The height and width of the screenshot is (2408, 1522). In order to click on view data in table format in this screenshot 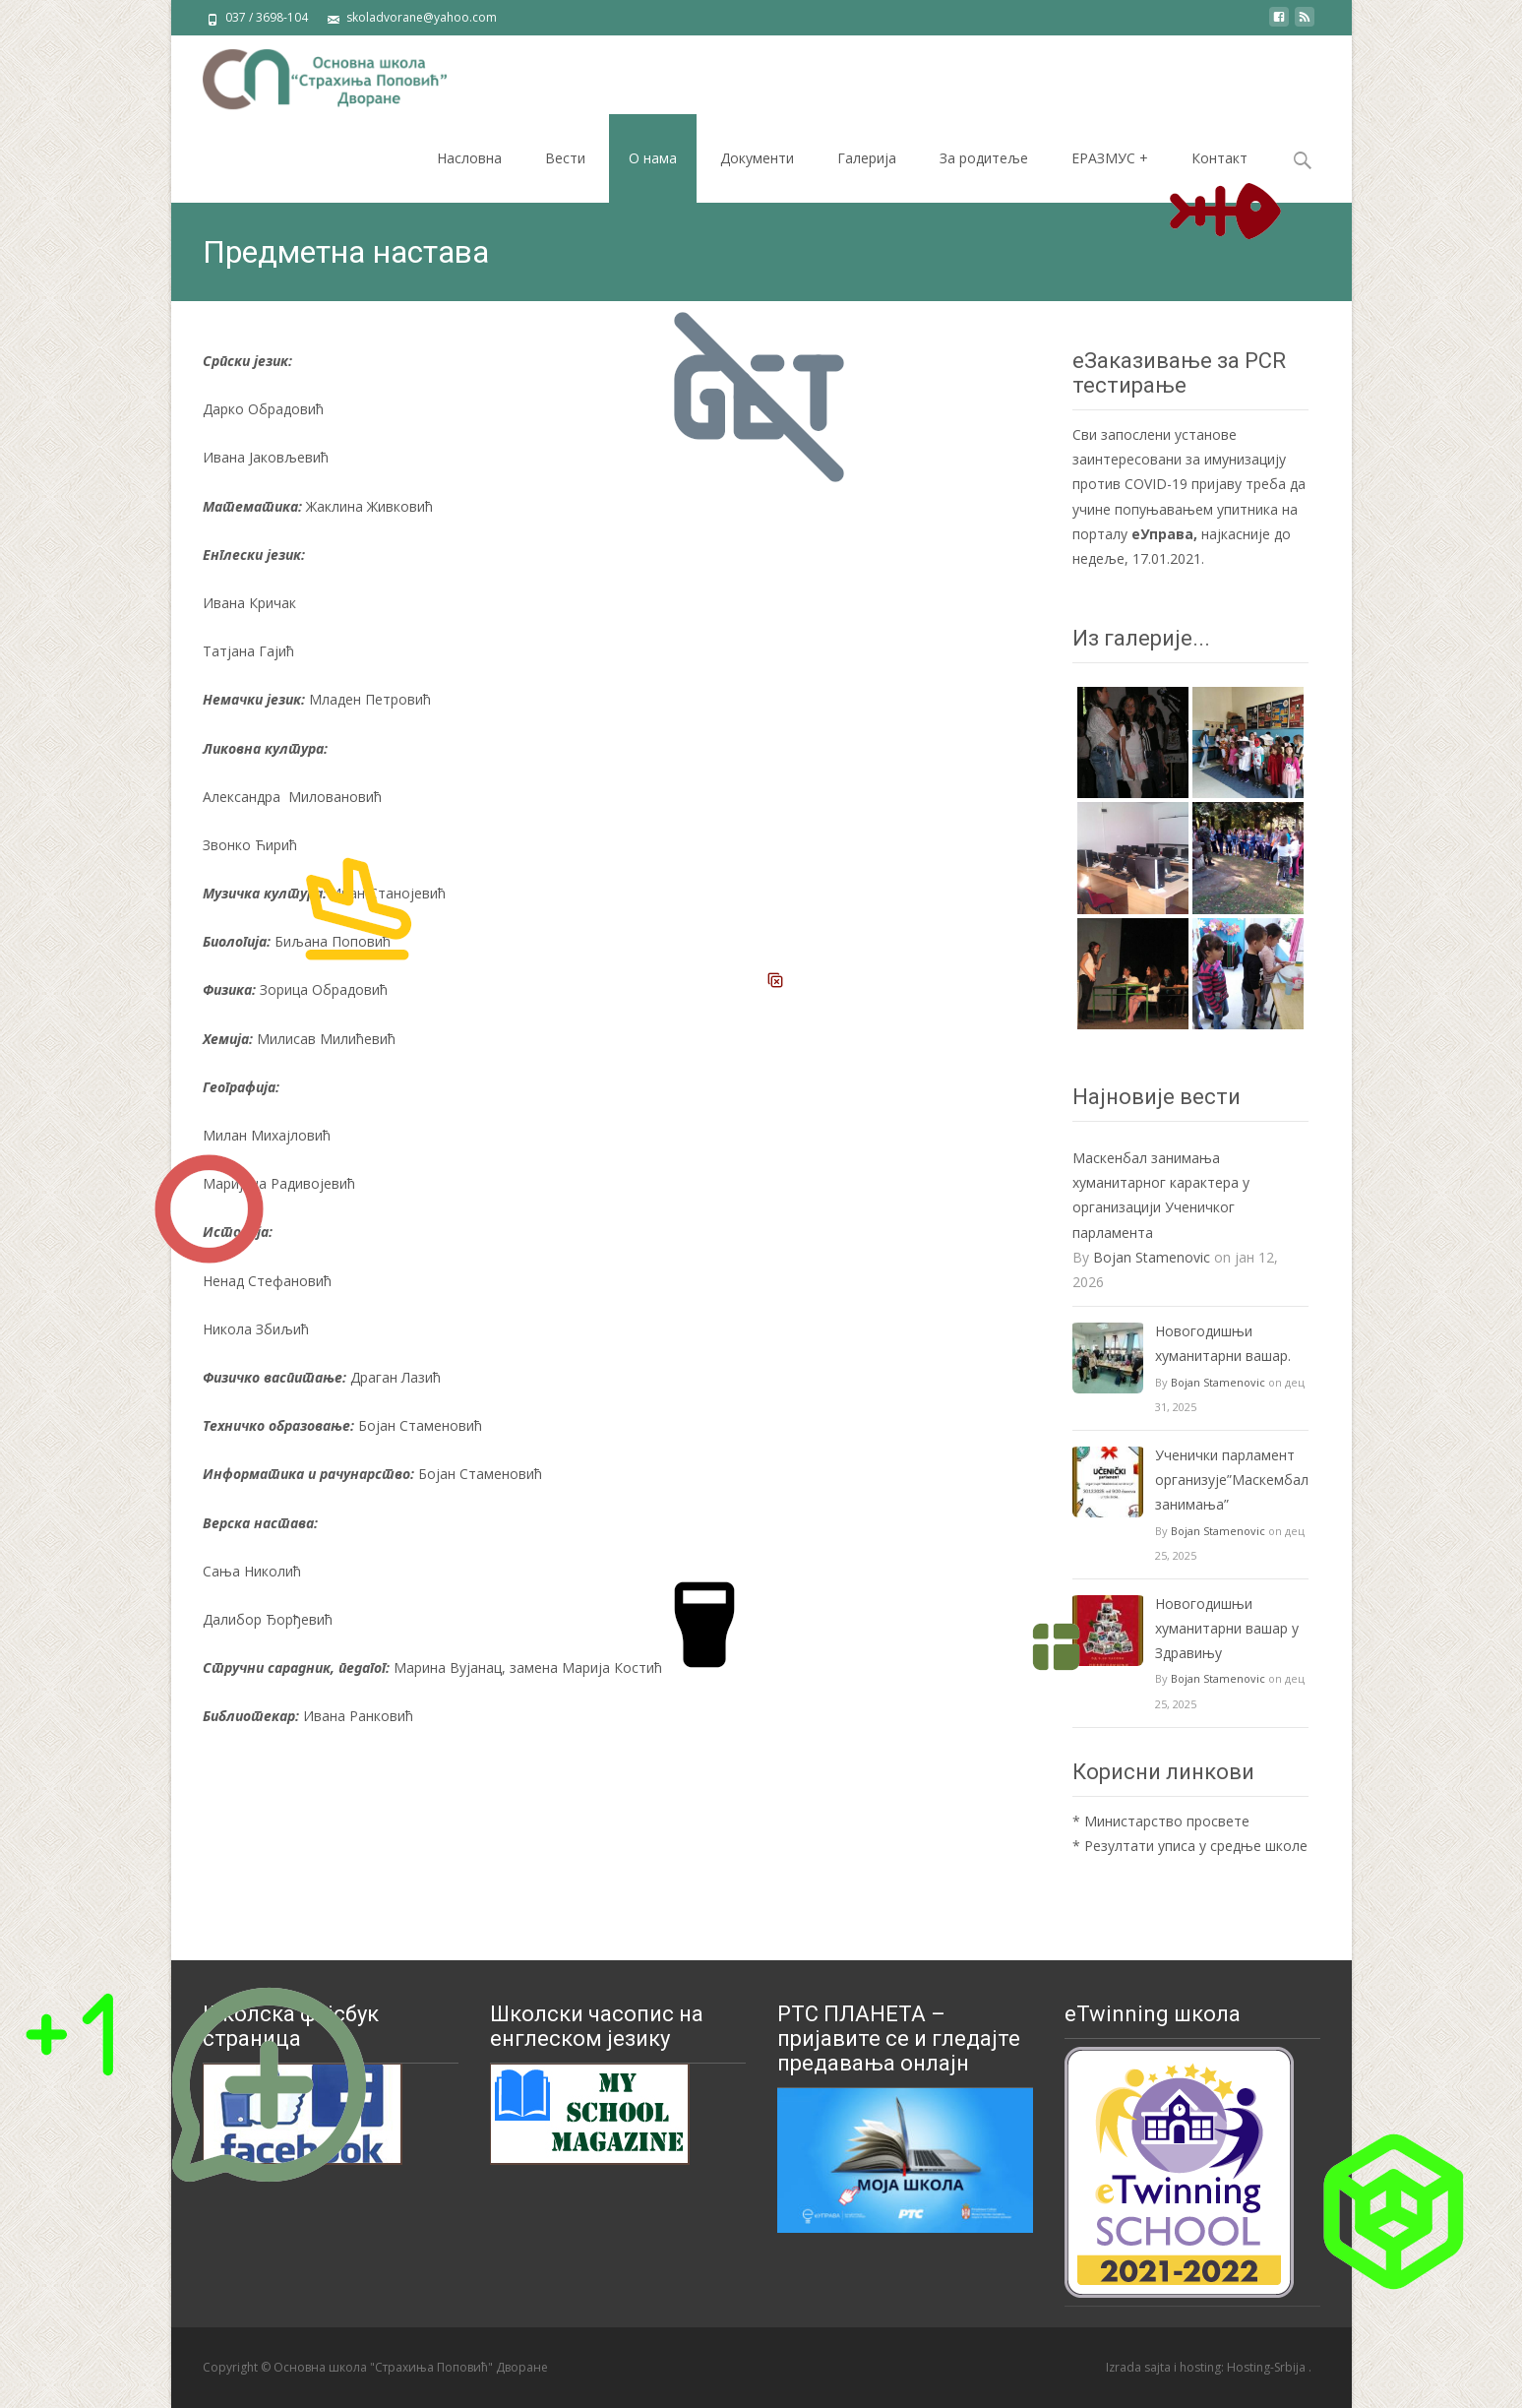, I will do `click(1056, 1646)`.